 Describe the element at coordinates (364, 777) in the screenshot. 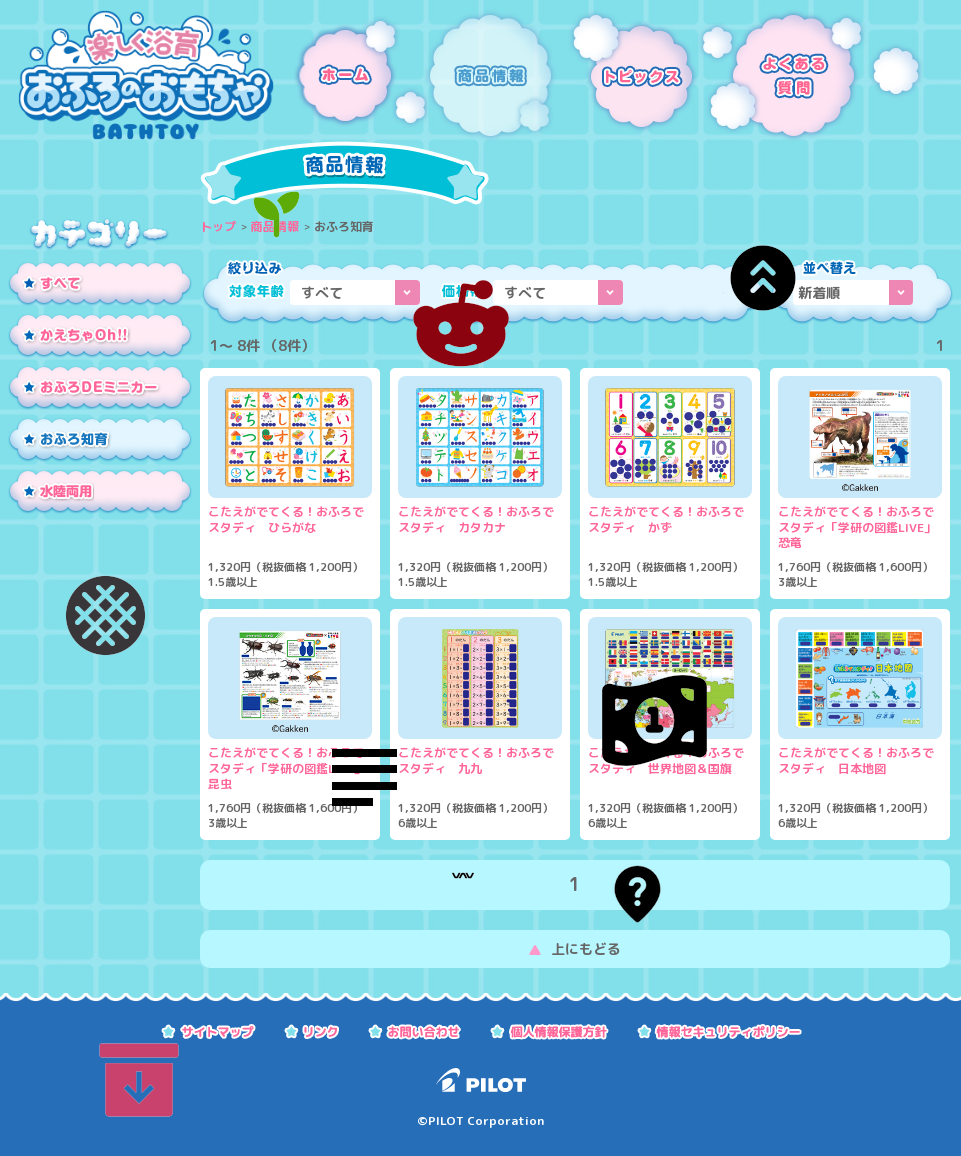

I see `view document or text content` at that location.